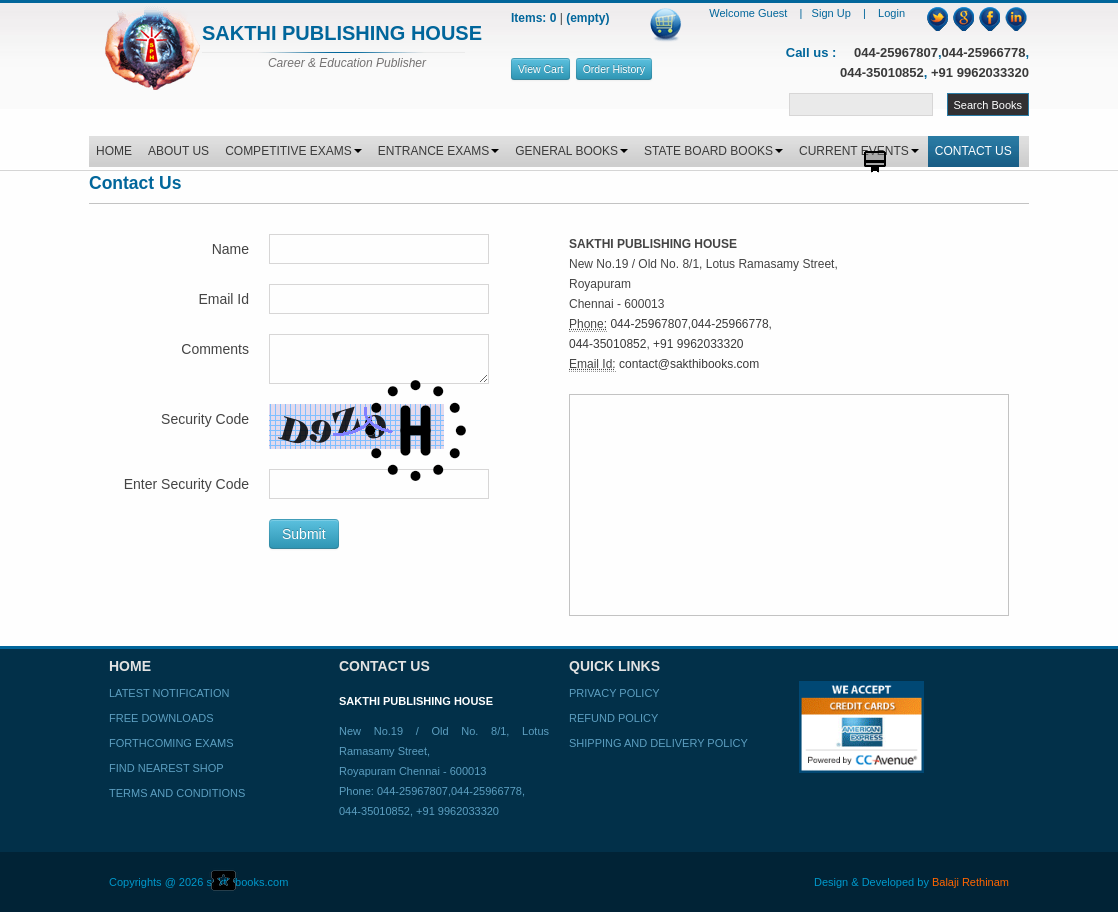 The height and width of the screenshot is (912, 1118). I want to click on view membership card details, so click(875, 162).